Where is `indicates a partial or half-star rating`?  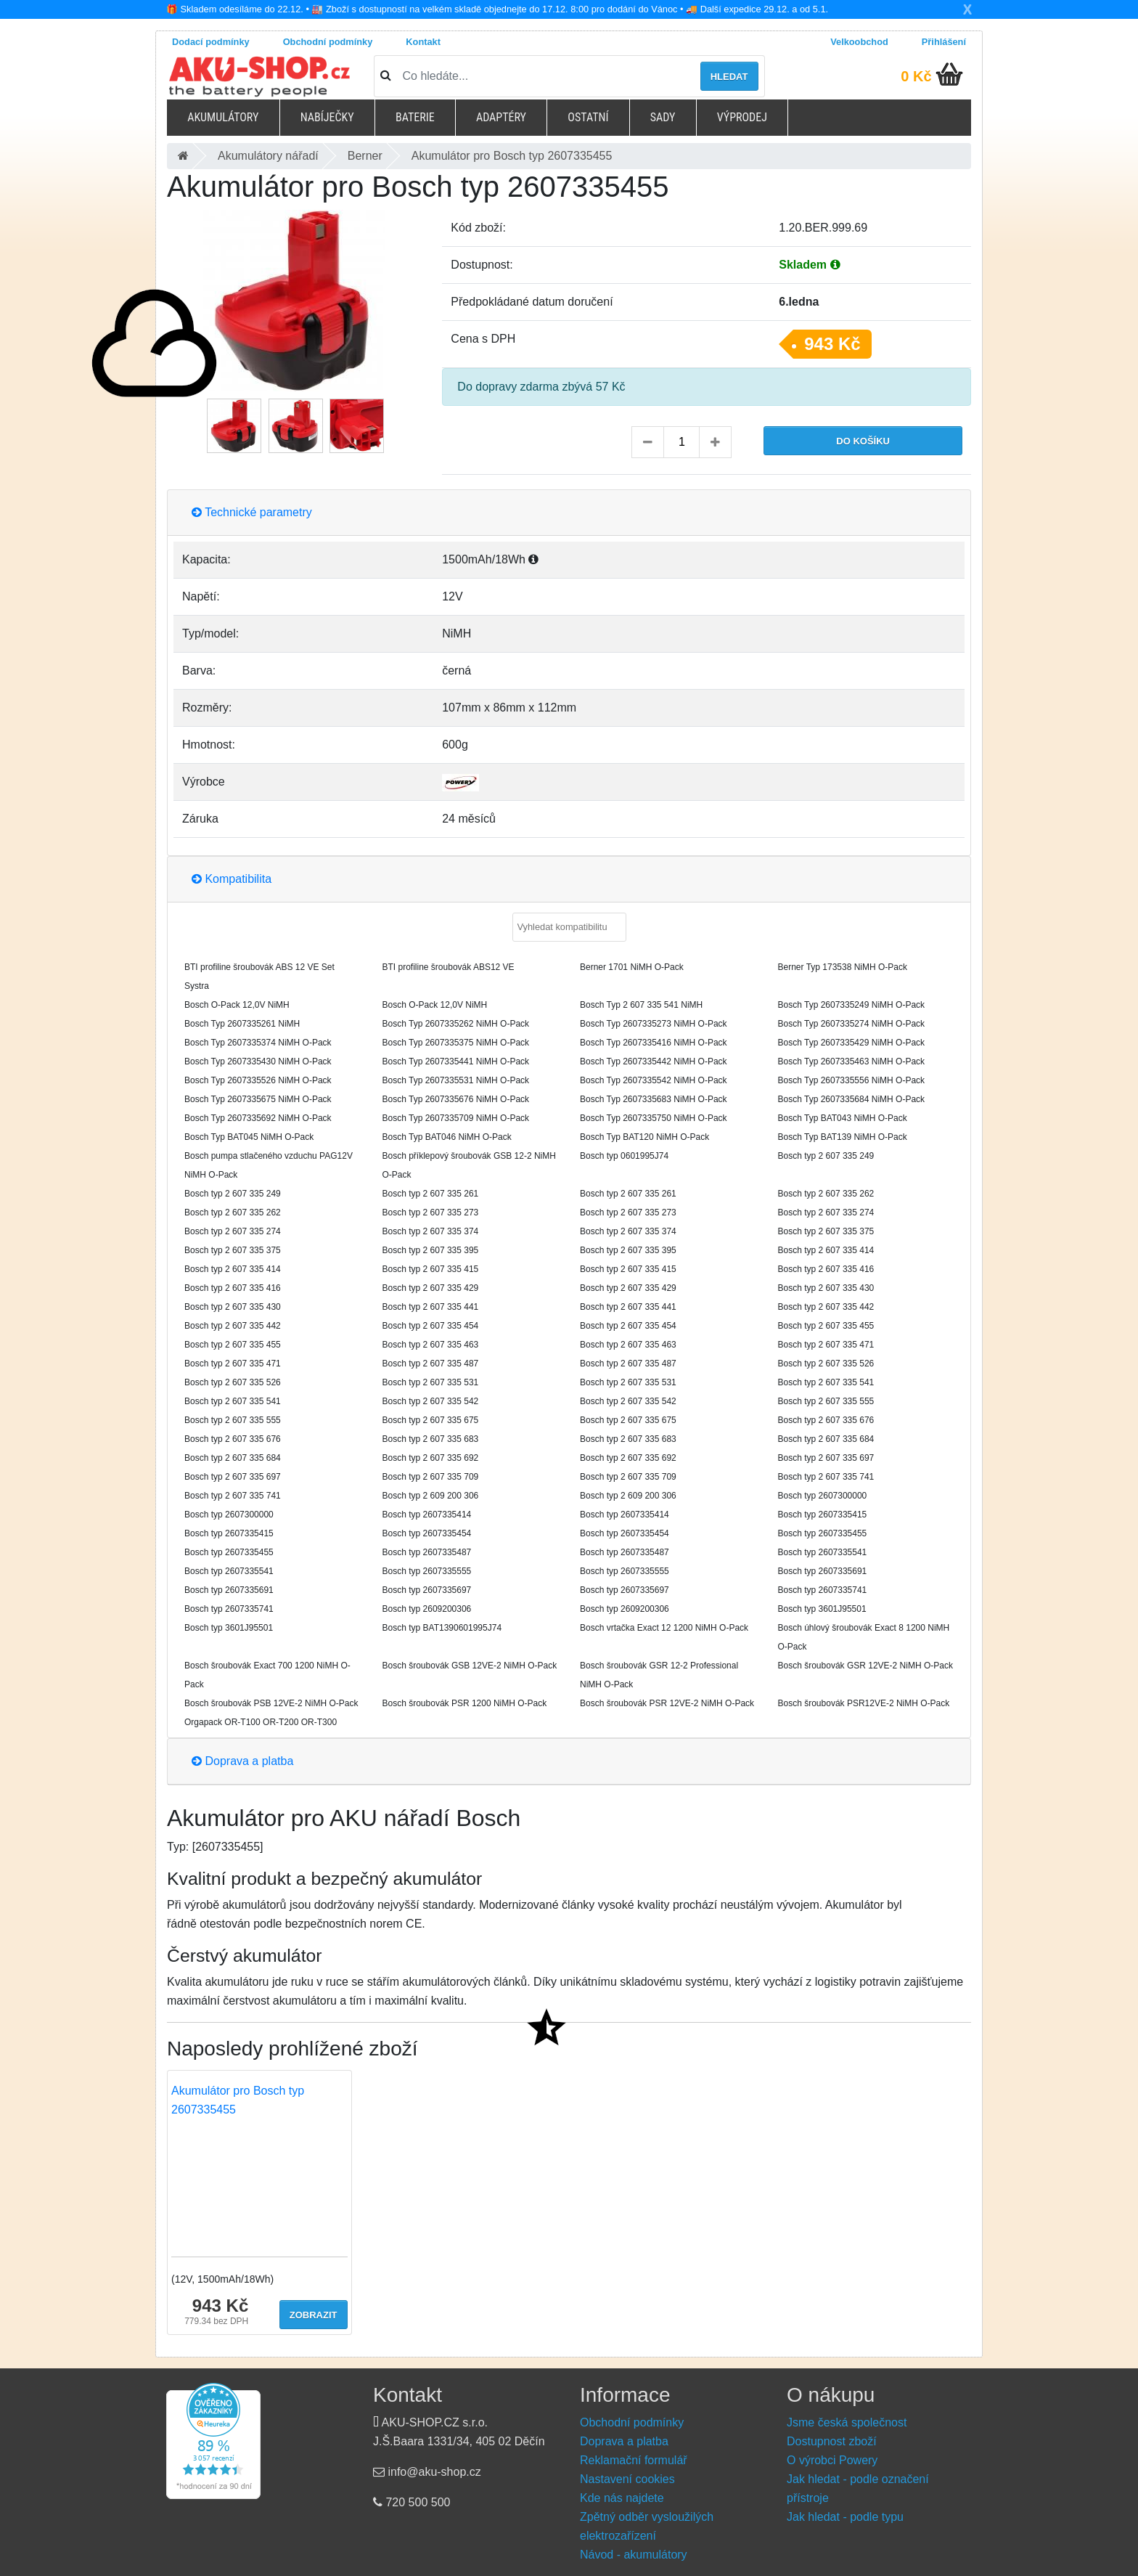
indicates a partial or half-star rating is located at coordinates (547, 2028).